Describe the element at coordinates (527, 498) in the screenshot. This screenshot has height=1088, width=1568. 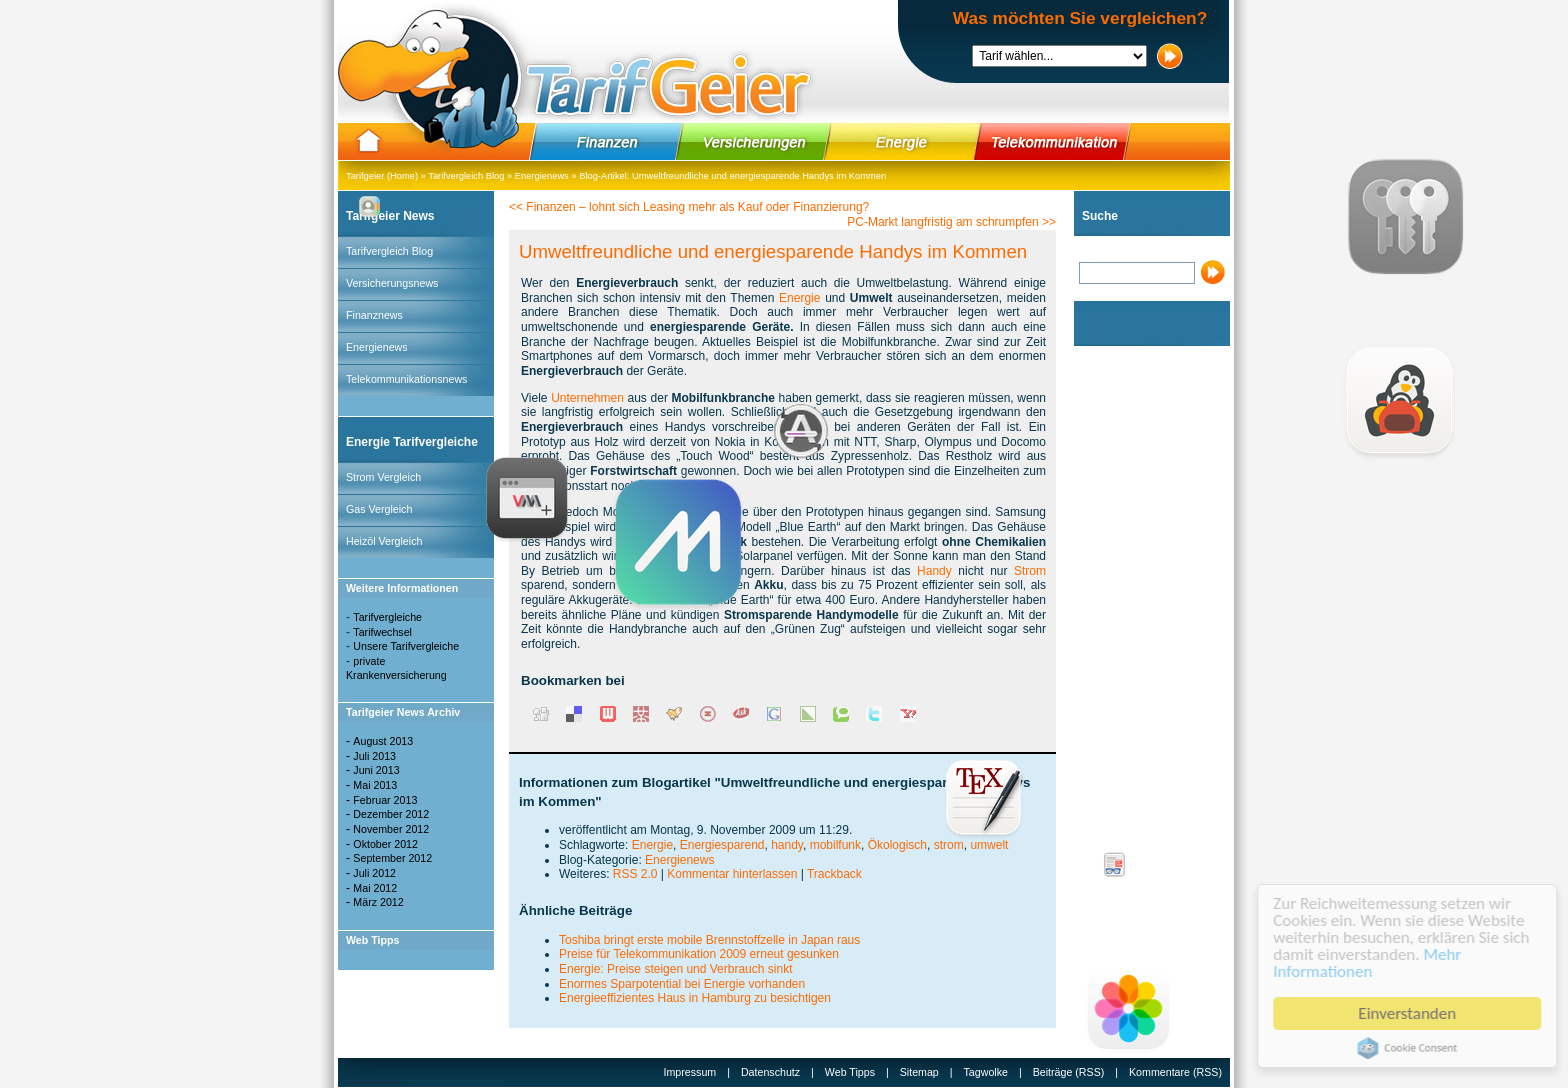
I see `create a new virtual machine` at that location.